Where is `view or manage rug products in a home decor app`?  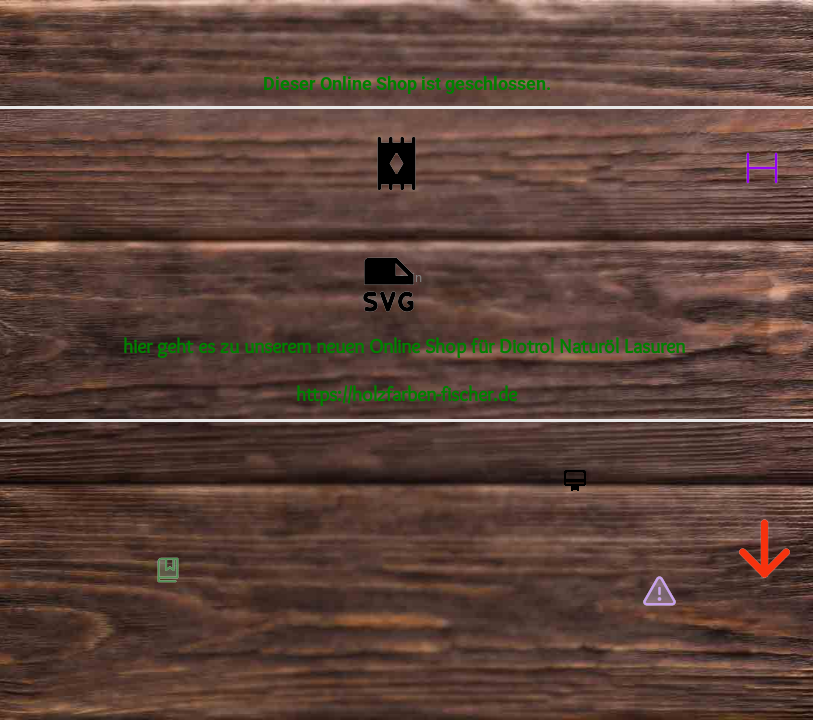
view or manage rug products in a home decor app is located at coordinates (396, 163).